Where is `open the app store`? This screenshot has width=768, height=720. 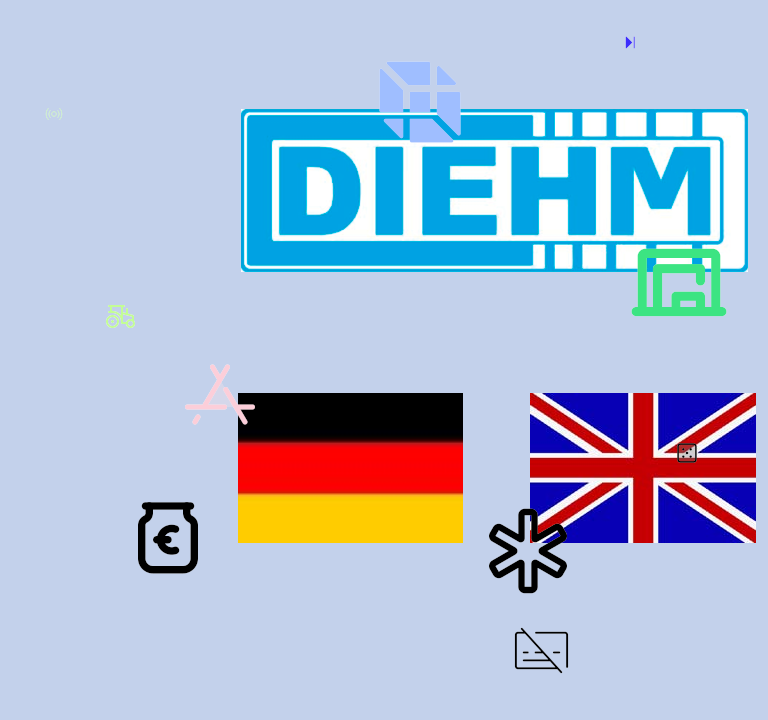 open the app store is located at coordinates (220, 397).